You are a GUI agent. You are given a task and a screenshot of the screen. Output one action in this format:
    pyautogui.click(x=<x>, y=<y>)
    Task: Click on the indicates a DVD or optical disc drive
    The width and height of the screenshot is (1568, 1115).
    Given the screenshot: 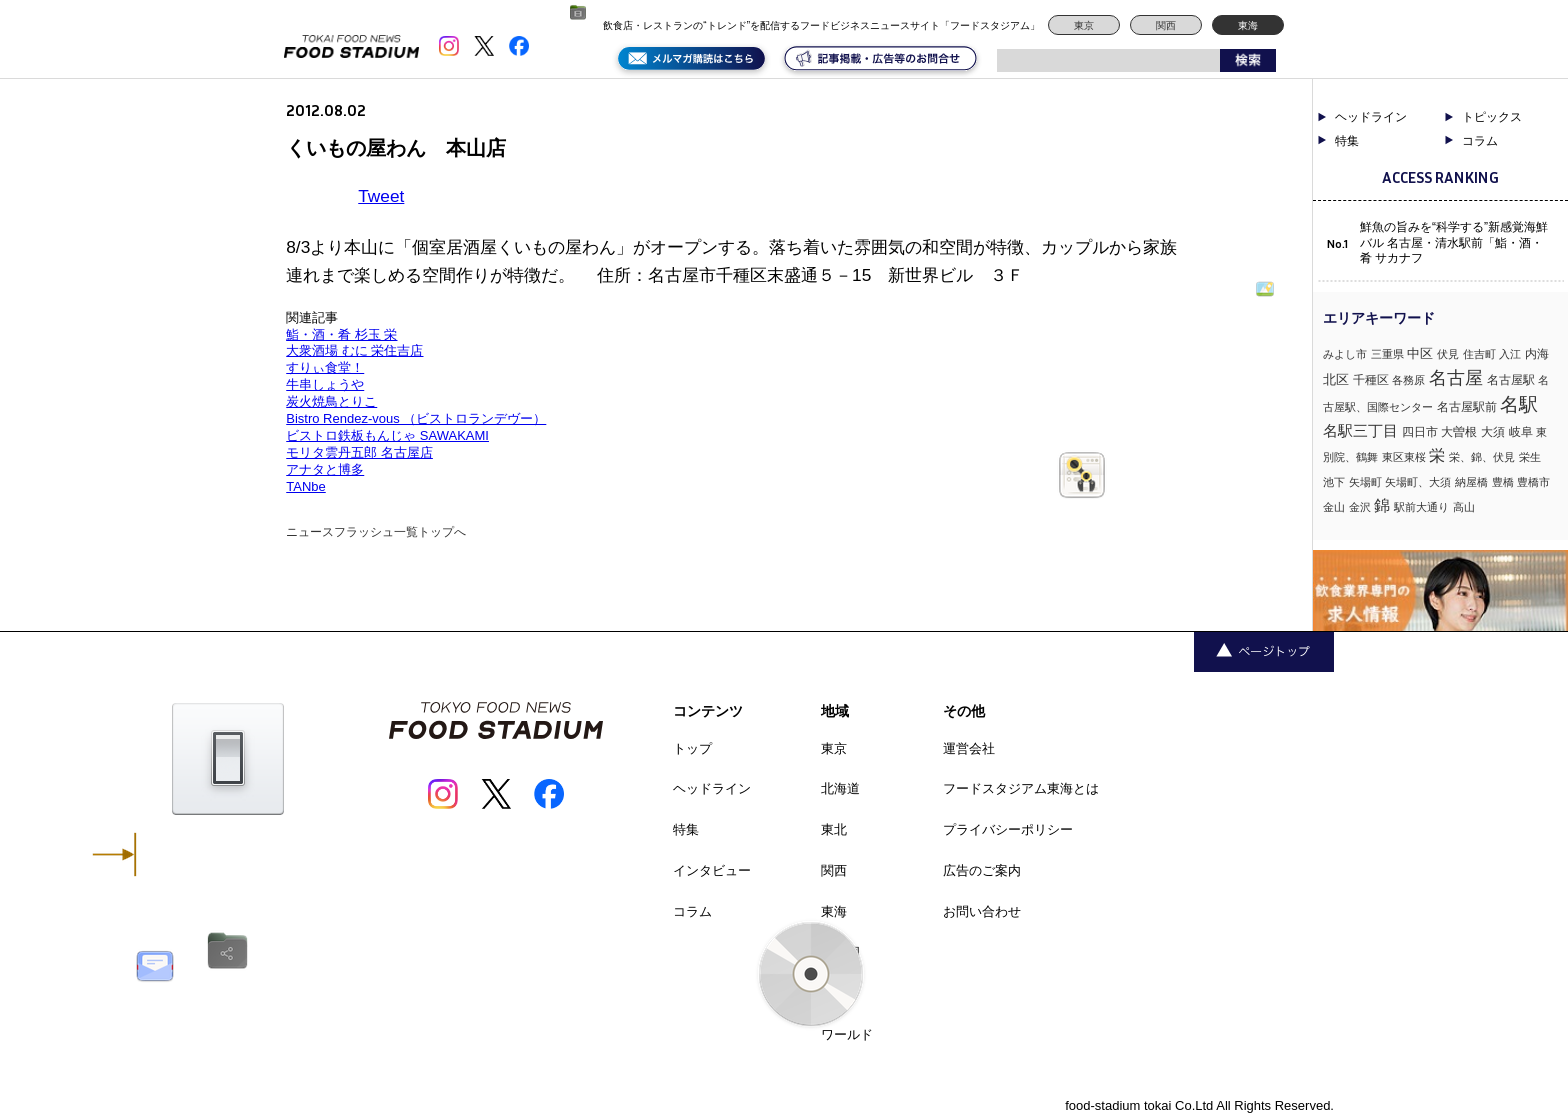 What is the action you would take?
    pyautogui.click(x=811, y=974)
    